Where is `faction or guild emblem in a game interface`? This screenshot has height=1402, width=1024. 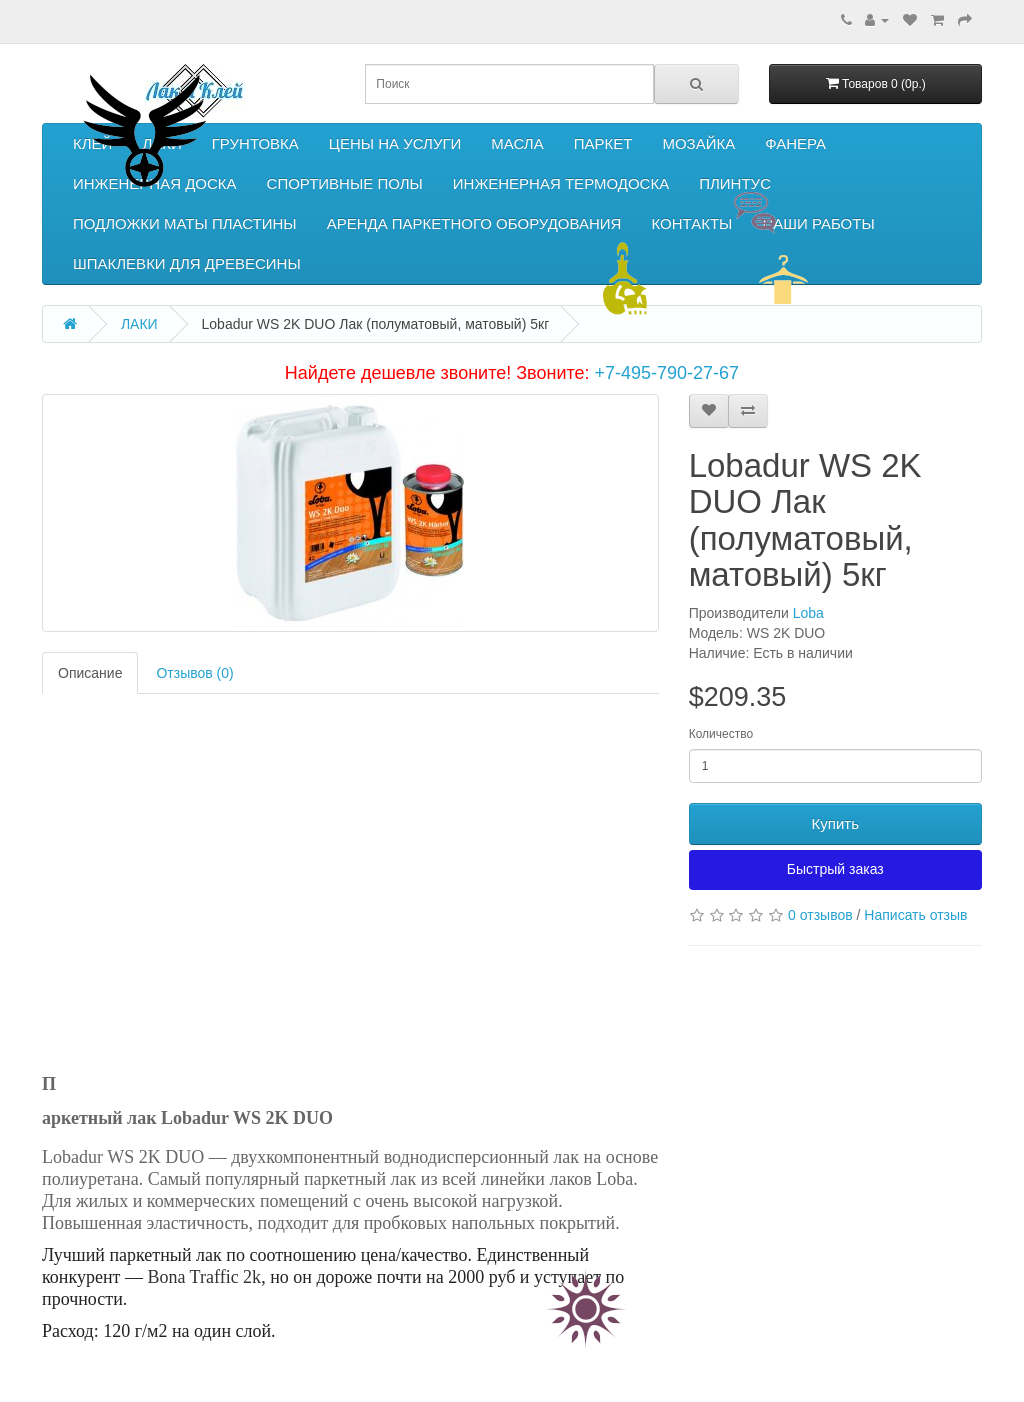 faction or guild emblem in a game interface is located at coordinates (145, 132).